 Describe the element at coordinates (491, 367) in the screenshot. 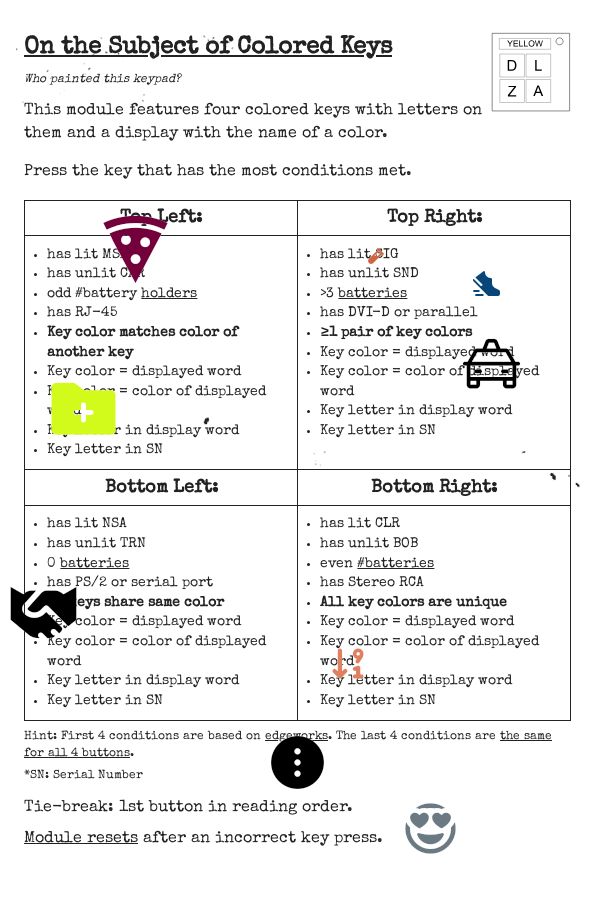

I see `request a taxi or cab ride` at that location.